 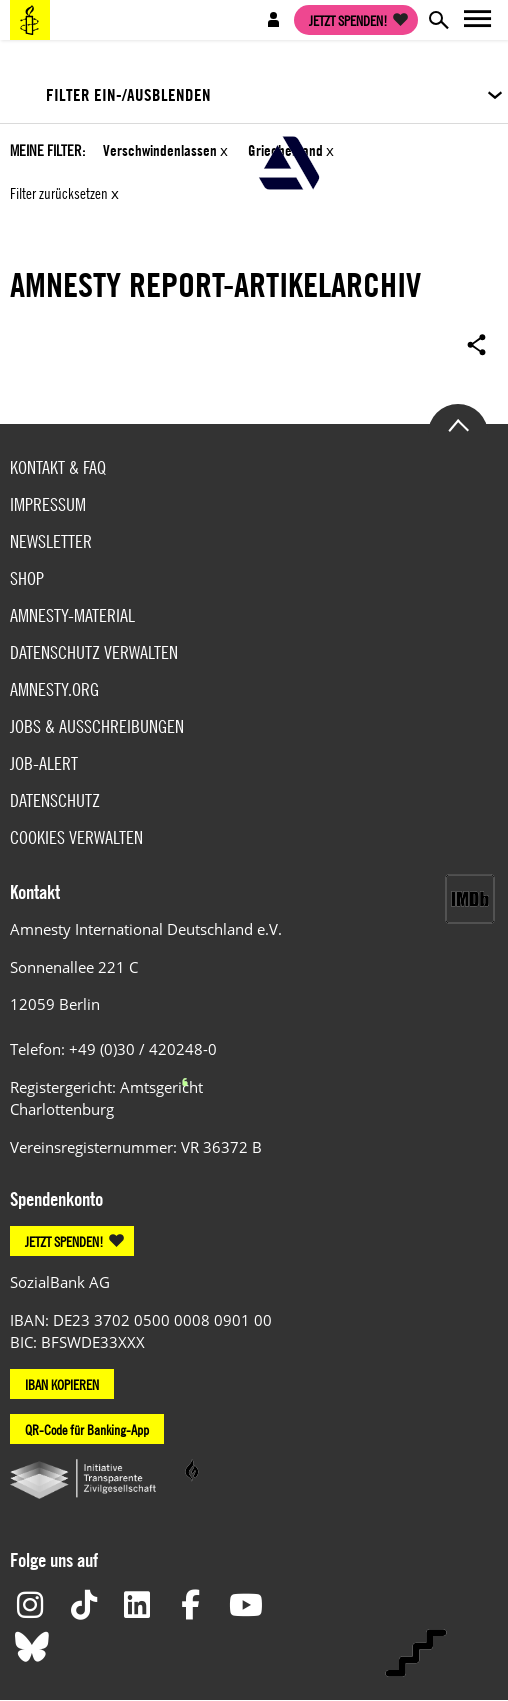 What do you see at coordinates (416, 1653) in the screenshot?
I see `indicates stairs or stairwell access` at bounding box center [416, 1653].